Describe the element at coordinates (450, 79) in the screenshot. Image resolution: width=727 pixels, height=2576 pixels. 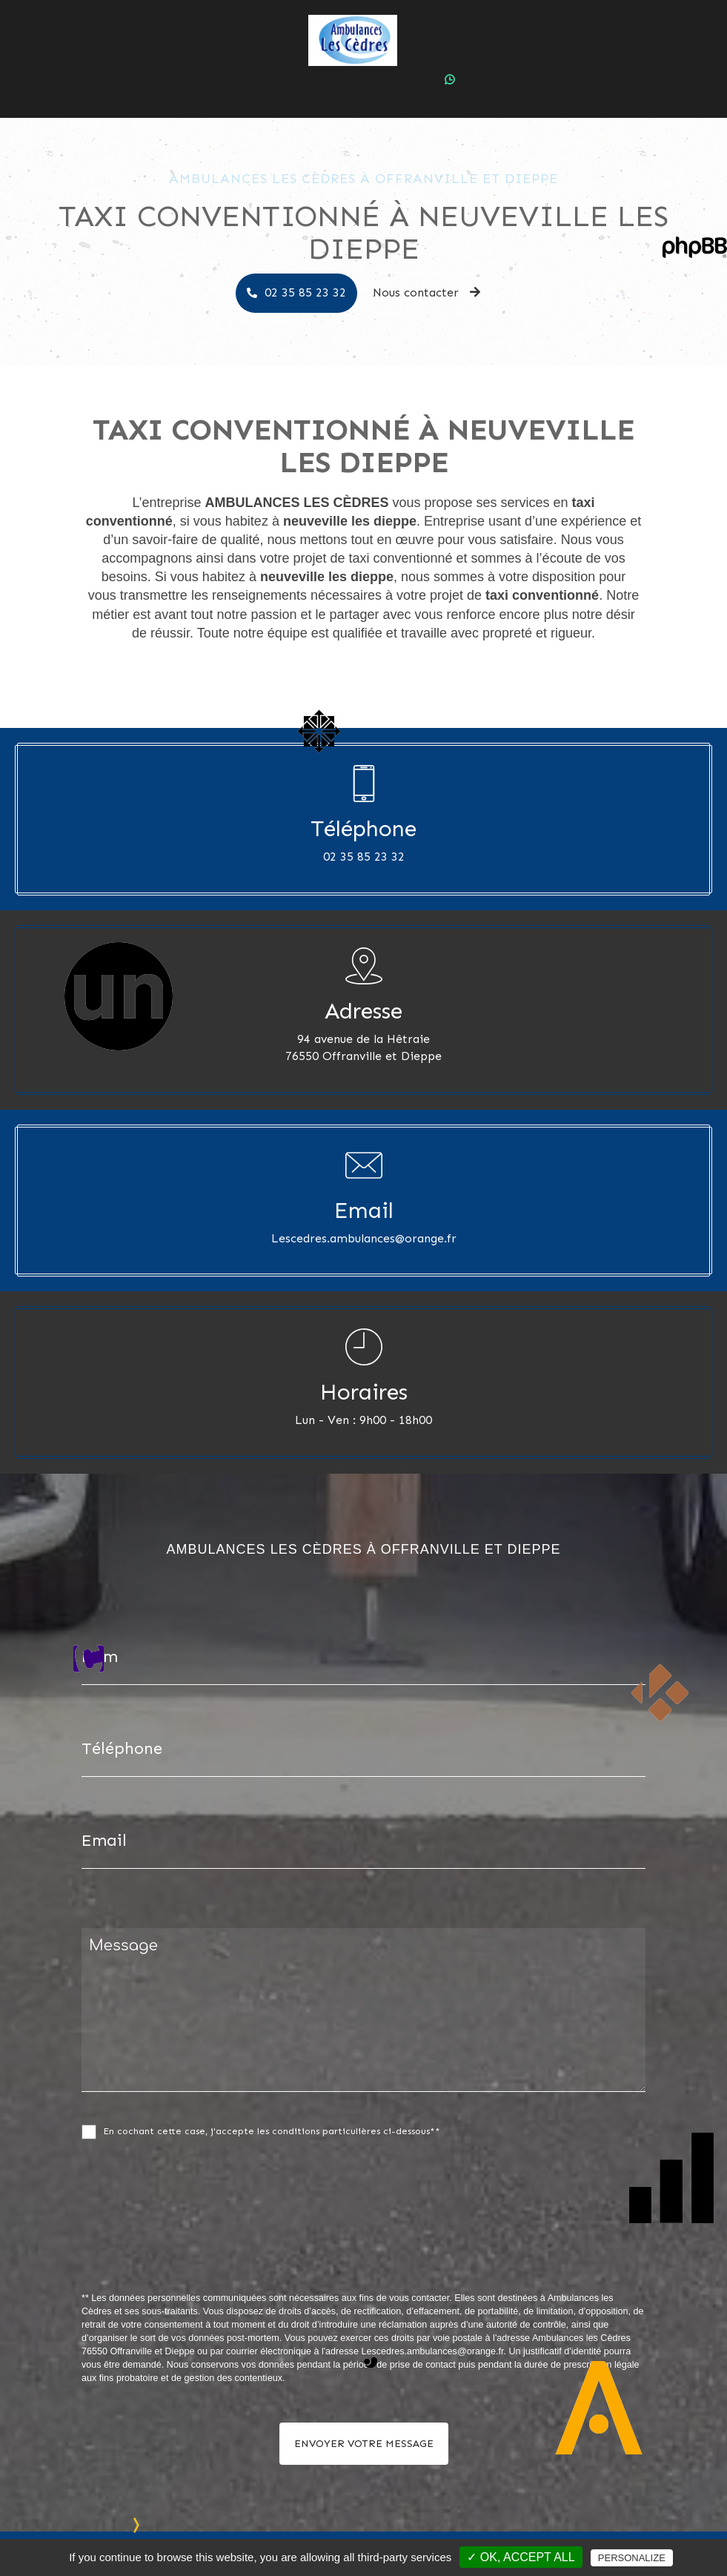
I see `view chat history` at that location.